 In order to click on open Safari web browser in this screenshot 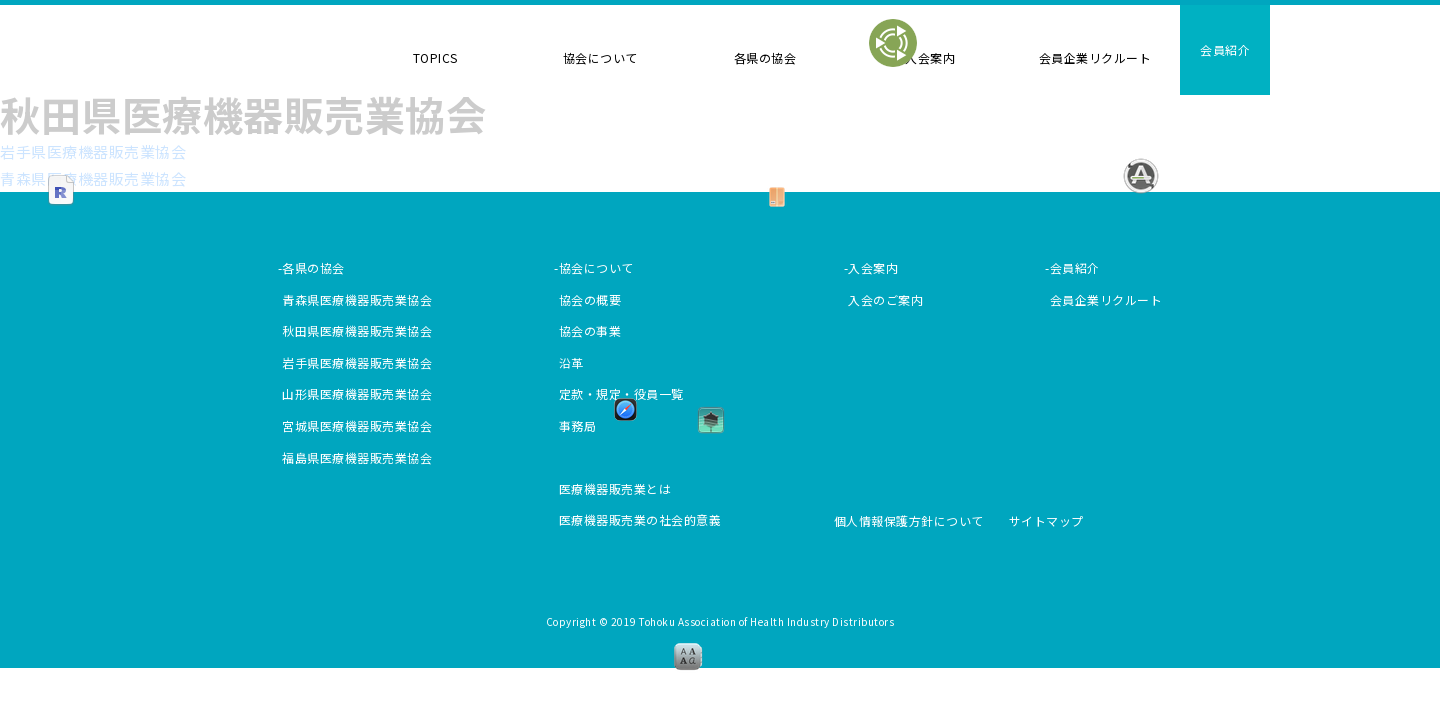, I will do `click(625, 409)`.